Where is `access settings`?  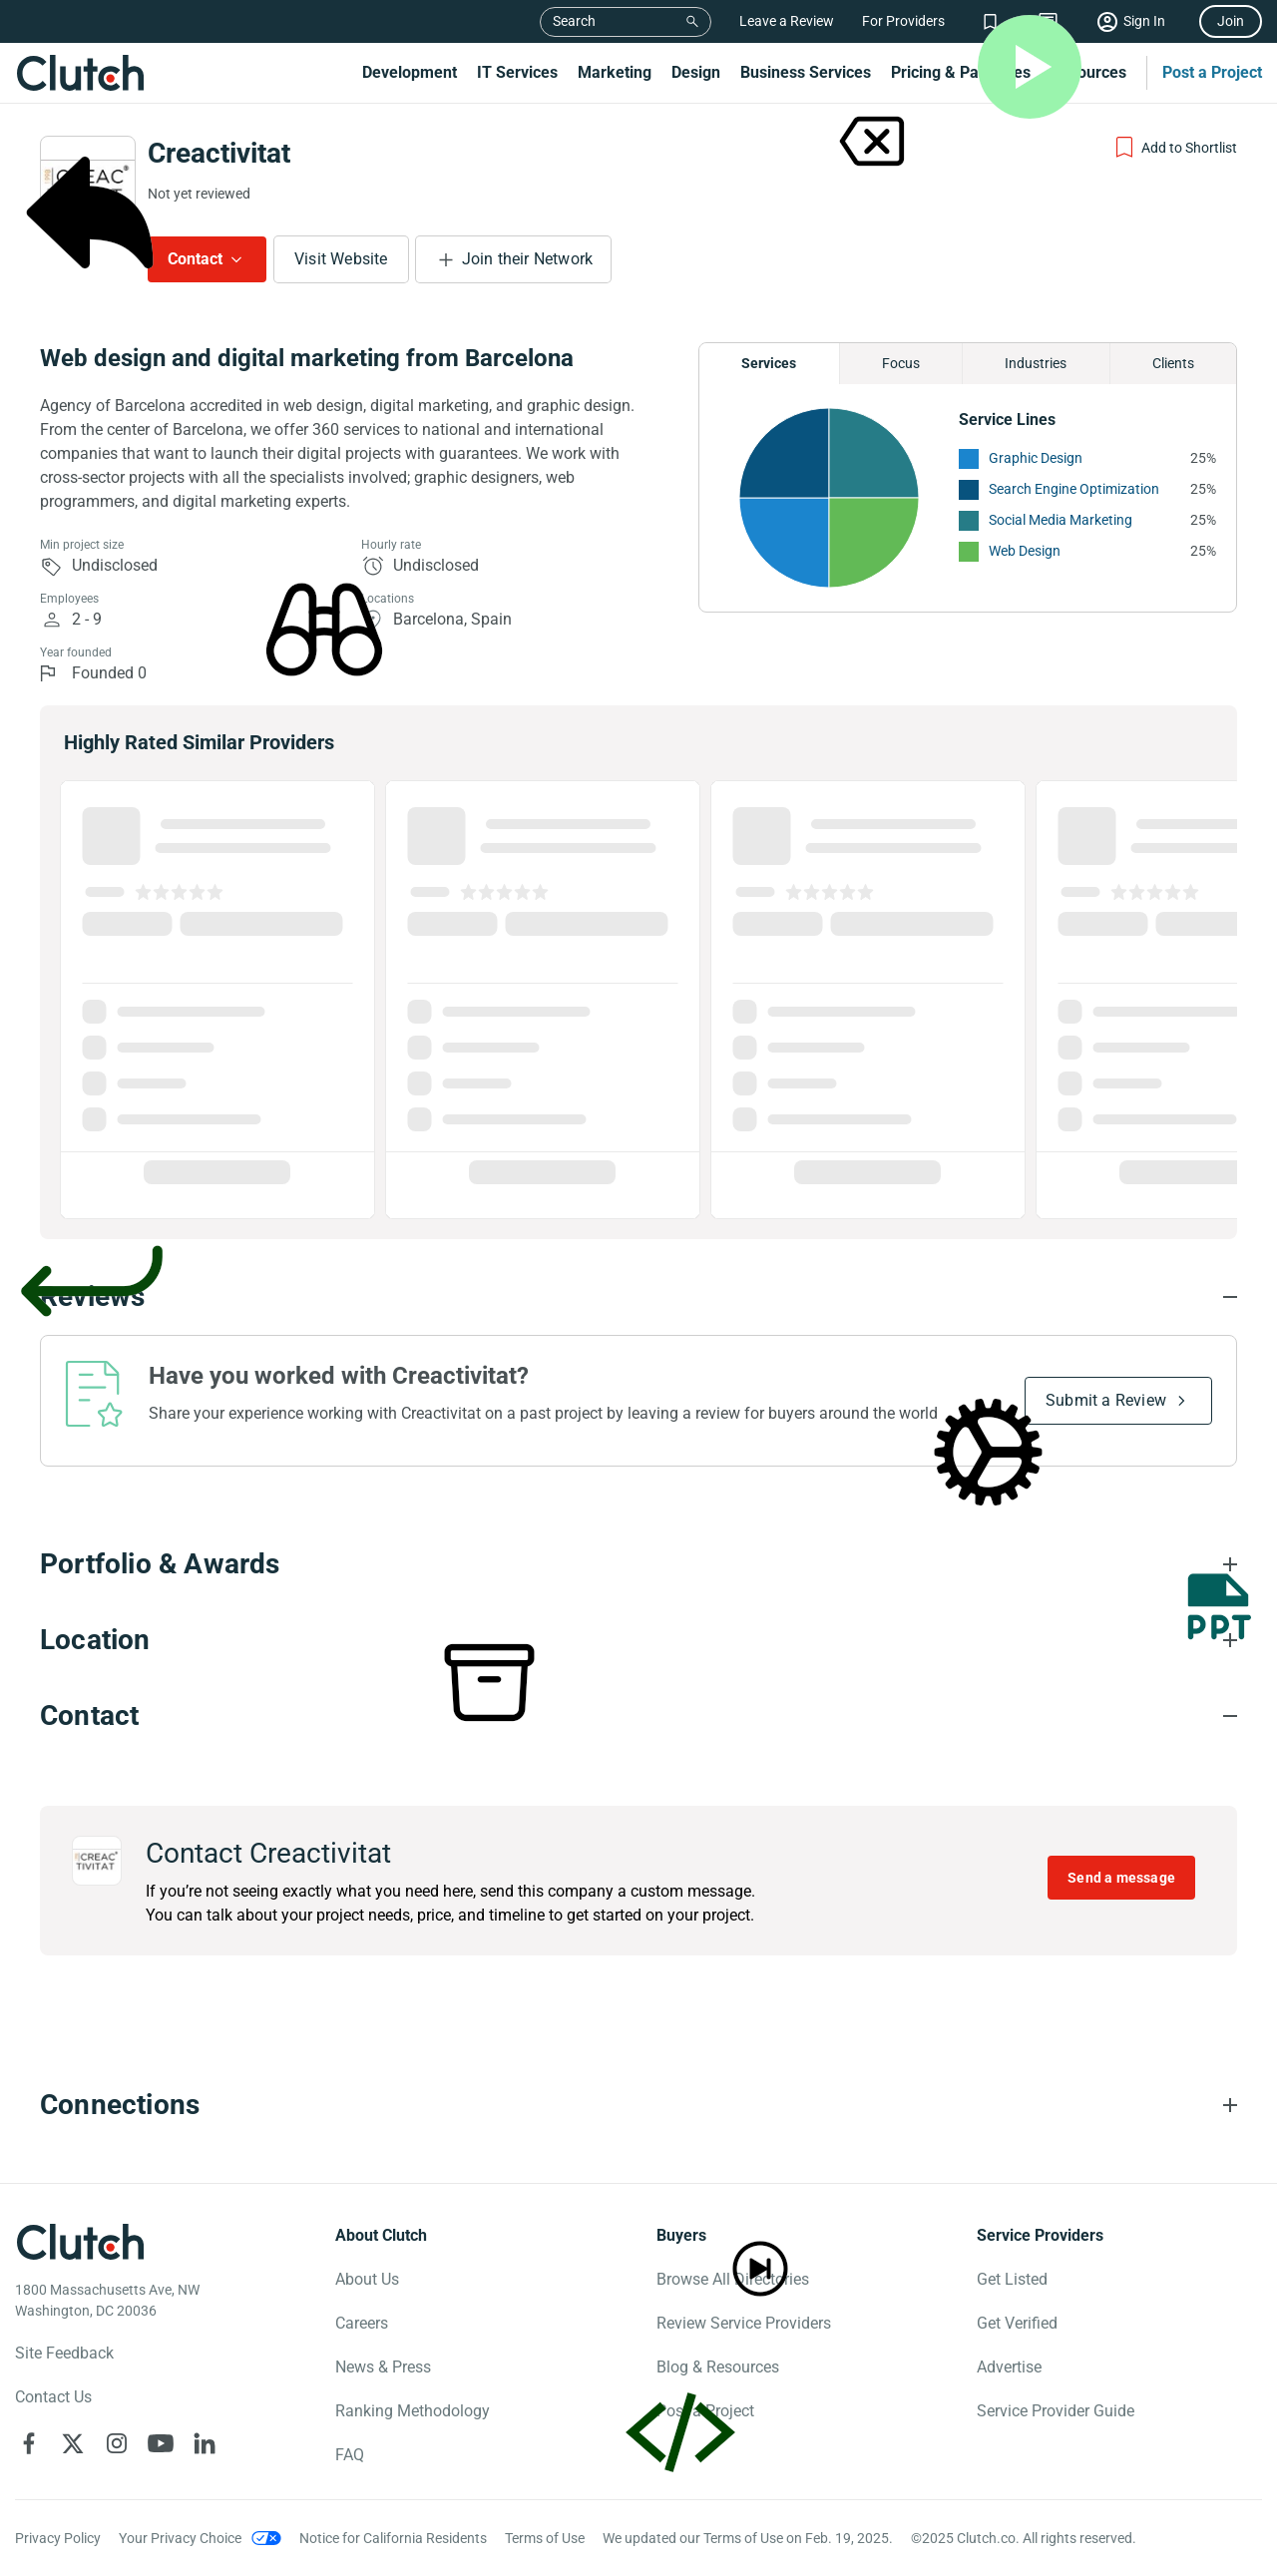
access settings is located at coordinates (988, 1452).